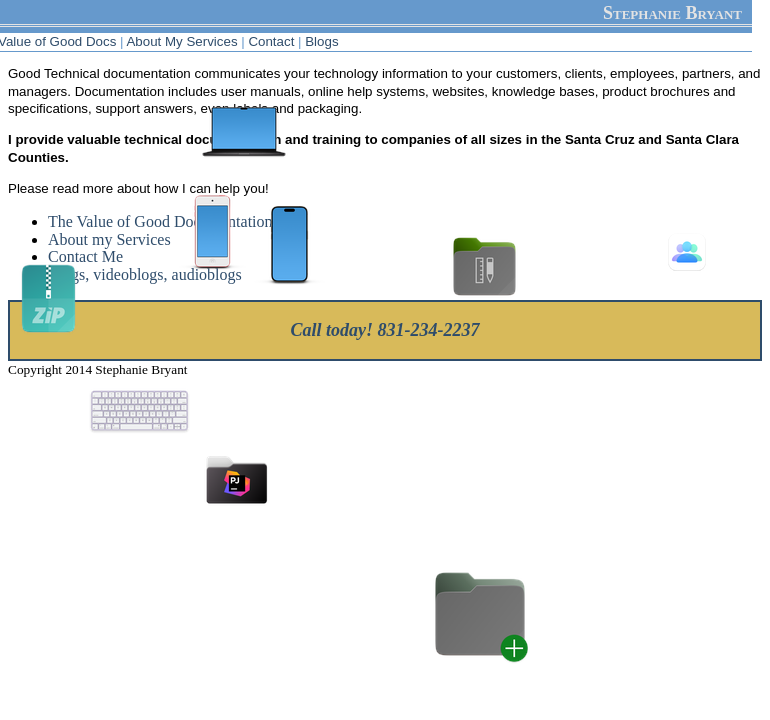 The height and width of the screenshot is (720, 770). I want to click on iPod touch device connected to this computer, so click(212, 232).